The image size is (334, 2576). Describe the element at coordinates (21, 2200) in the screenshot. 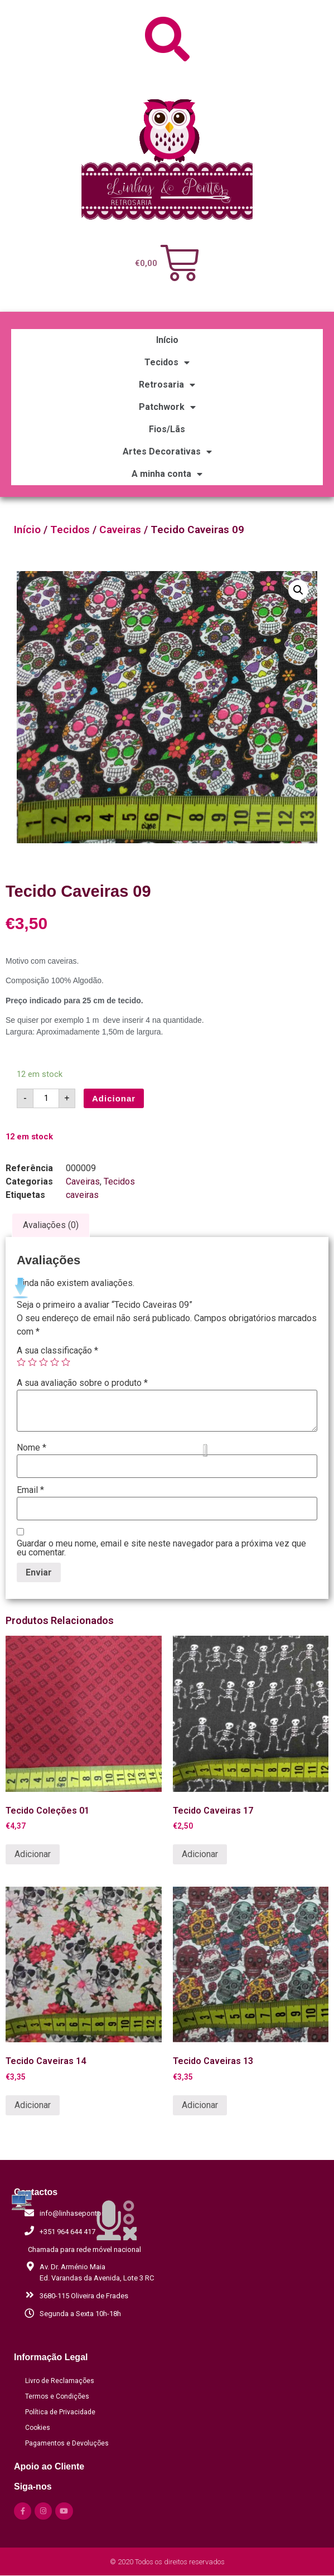

I see `indicates incoming network data transfer` at that location.